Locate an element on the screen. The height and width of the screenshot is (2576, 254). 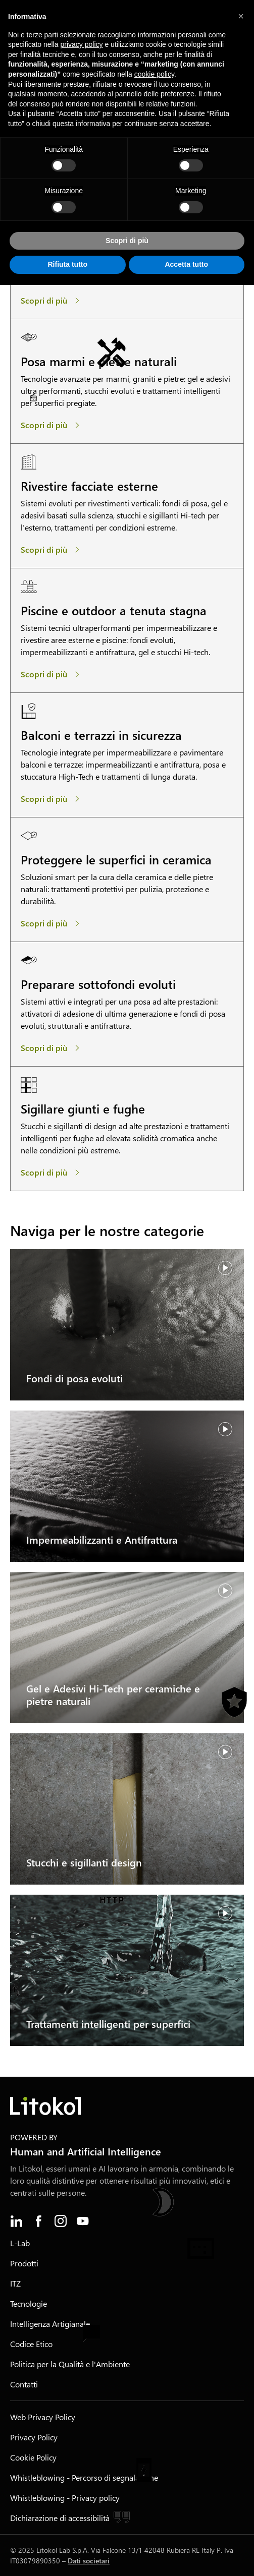
find nearby electric vehicle charging stations is located at coordinates (144, 2470).